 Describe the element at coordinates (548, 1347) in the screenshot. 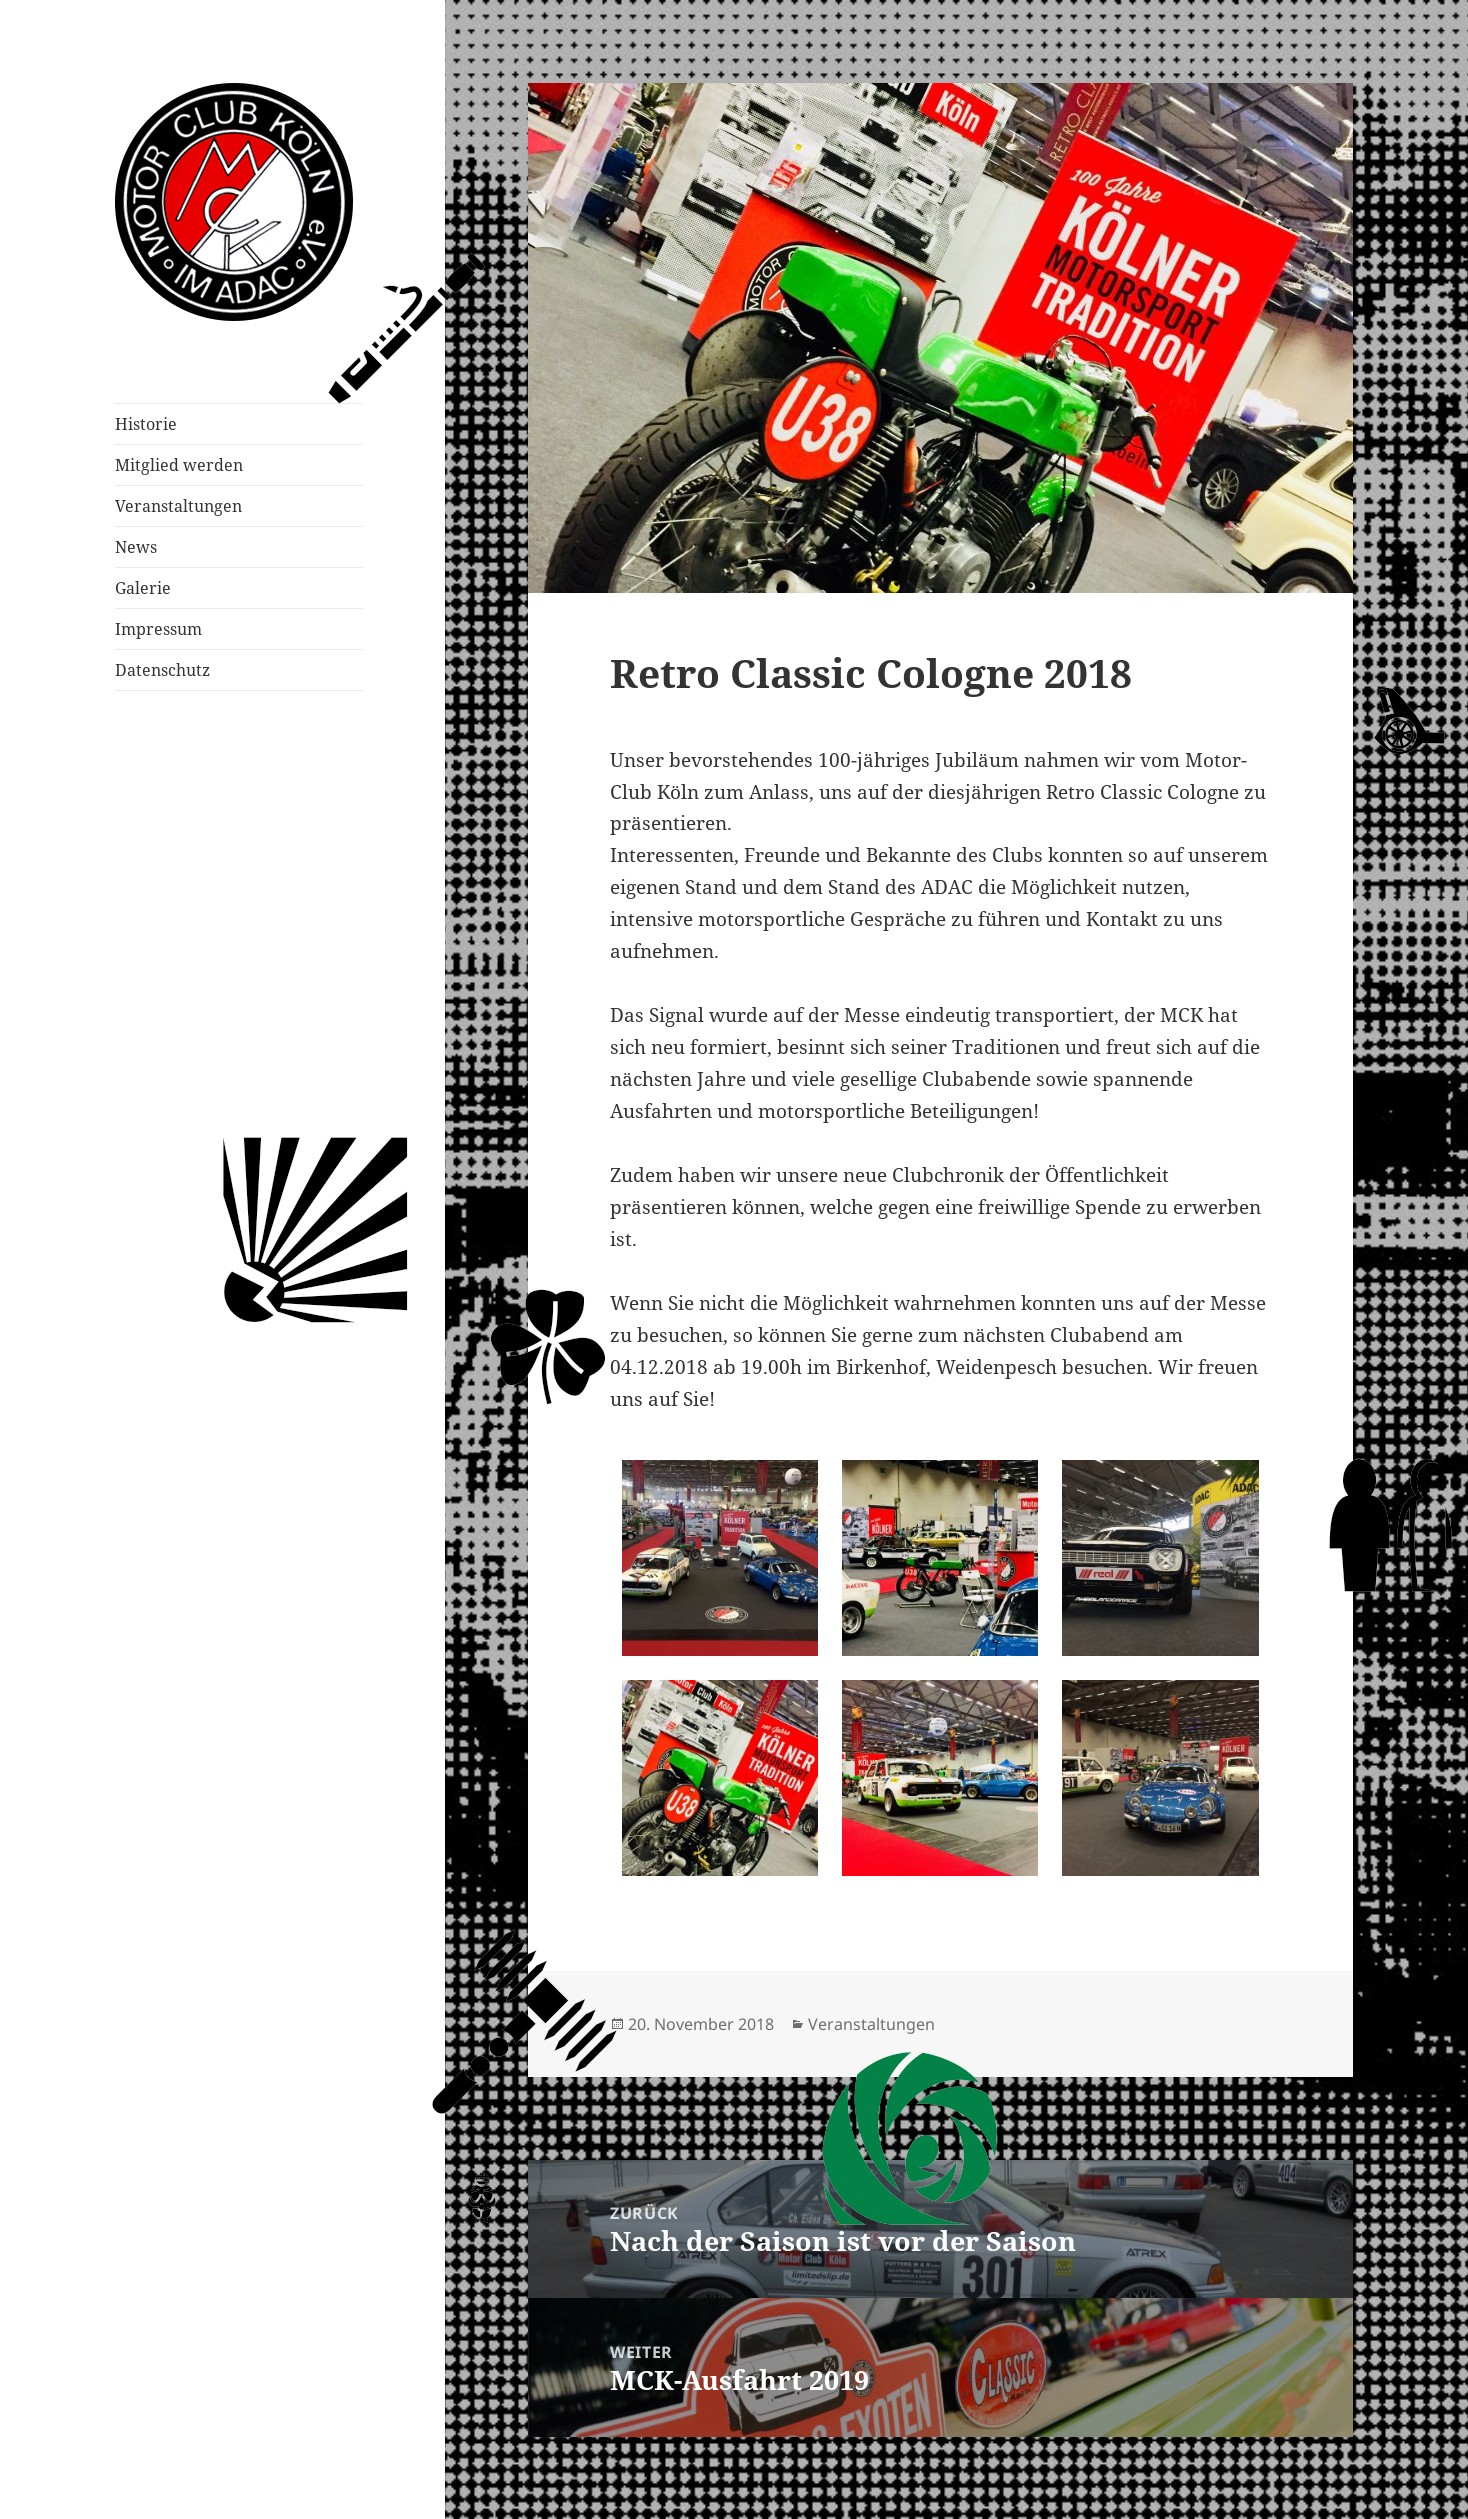

I see `indicates Irish or St. Patrick's Day themed content` at that location.